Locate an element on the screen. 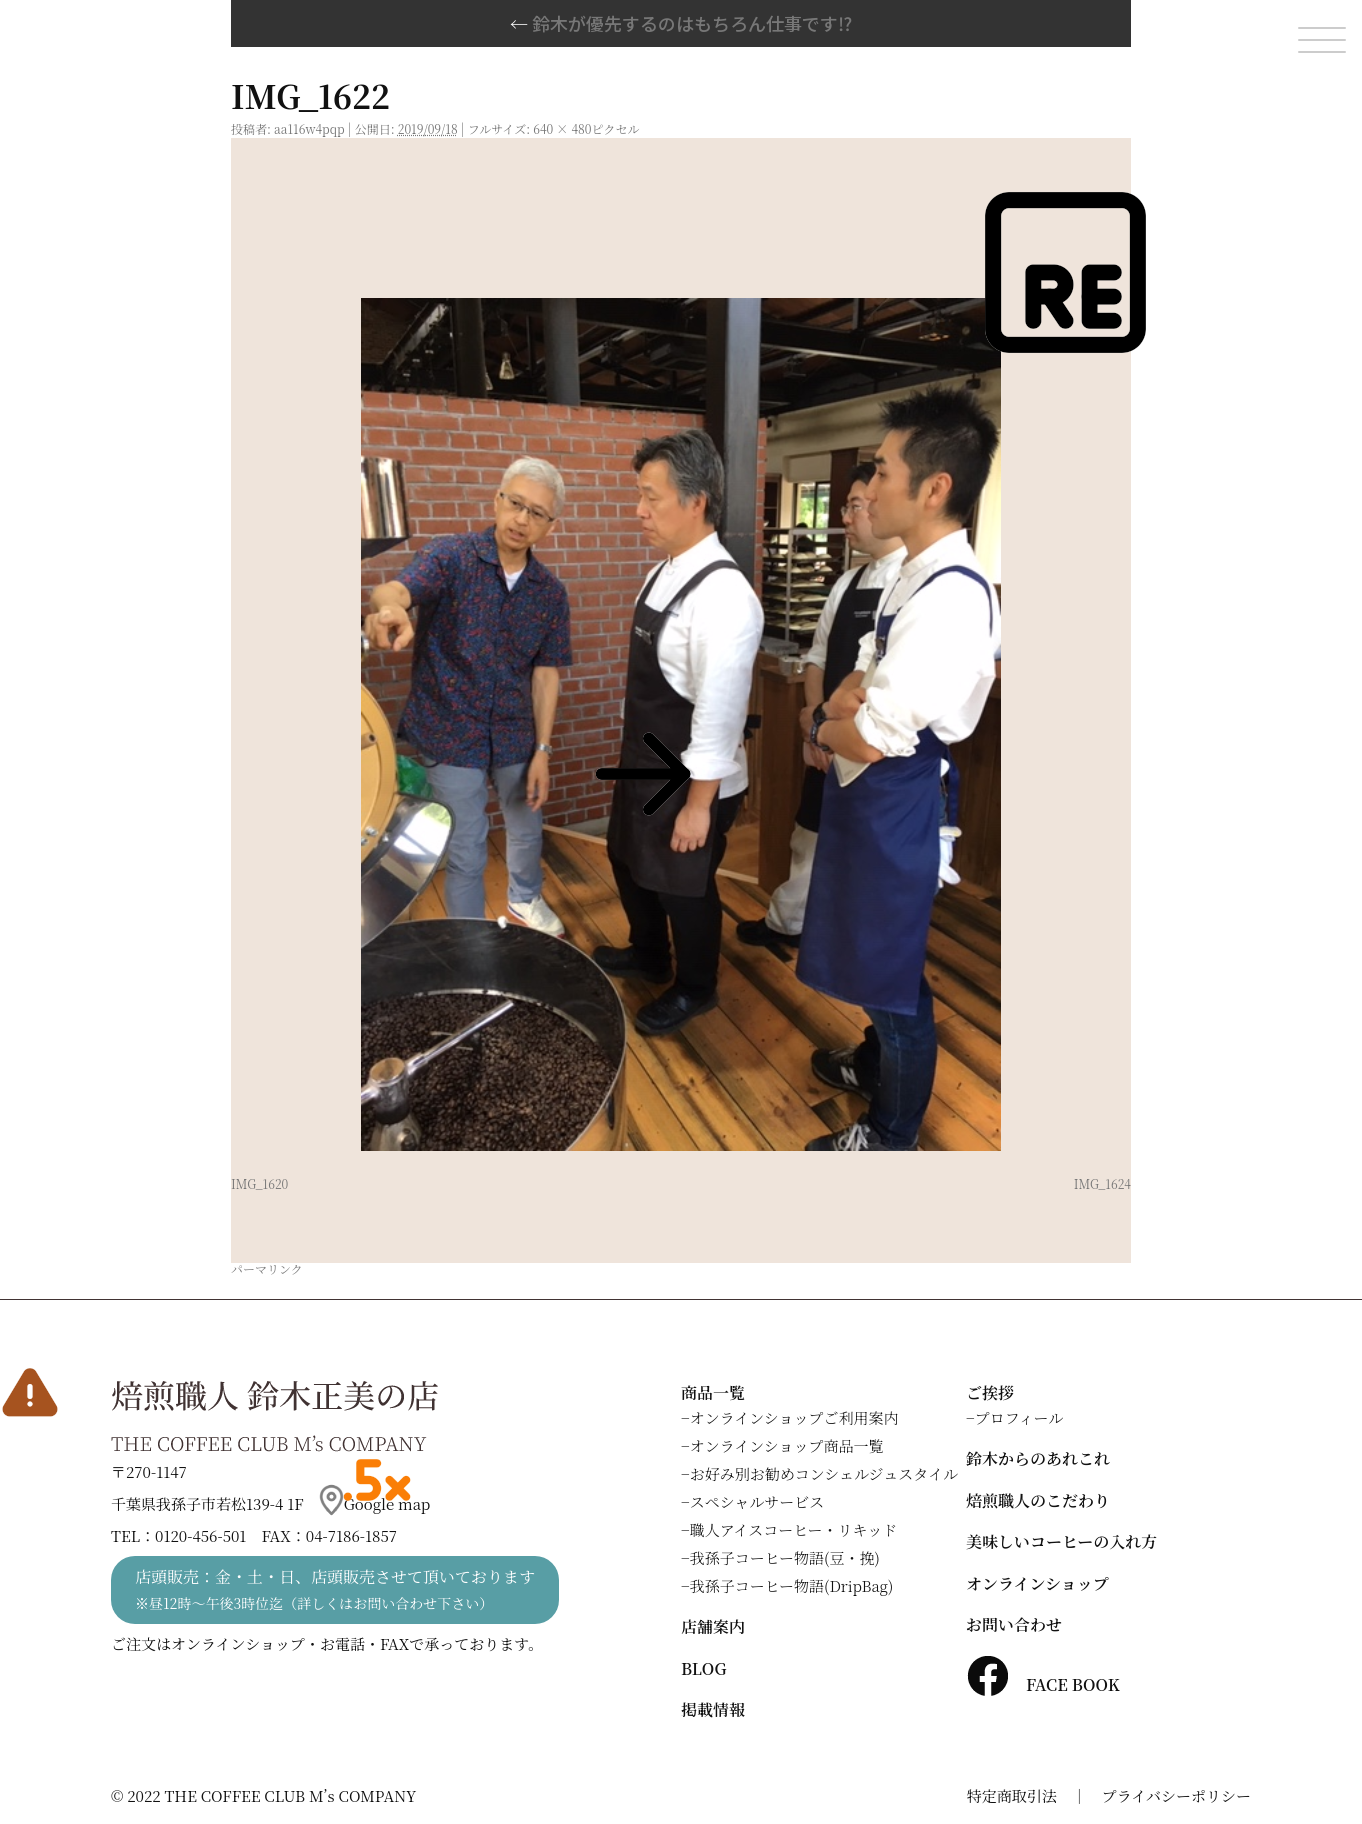  navigate to the next item or screen is located at coordinates (643, 774).